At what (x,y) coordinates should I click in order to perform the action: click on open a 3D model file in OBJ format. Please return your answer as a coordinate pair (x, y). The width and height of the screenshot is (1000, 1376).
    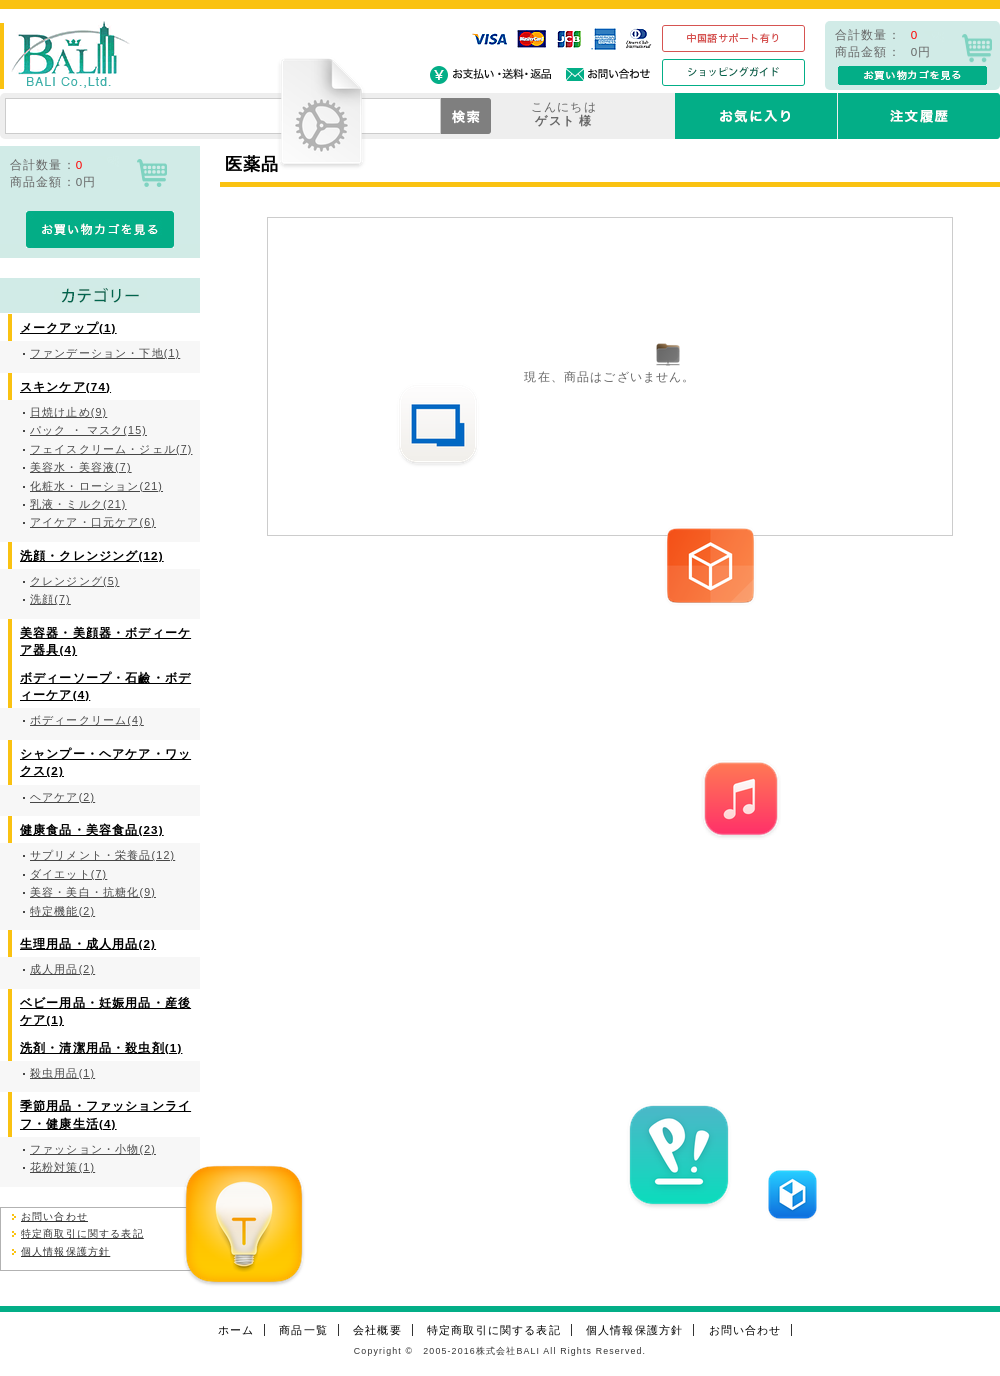
    Looking at the image, I should click on (710, 562).